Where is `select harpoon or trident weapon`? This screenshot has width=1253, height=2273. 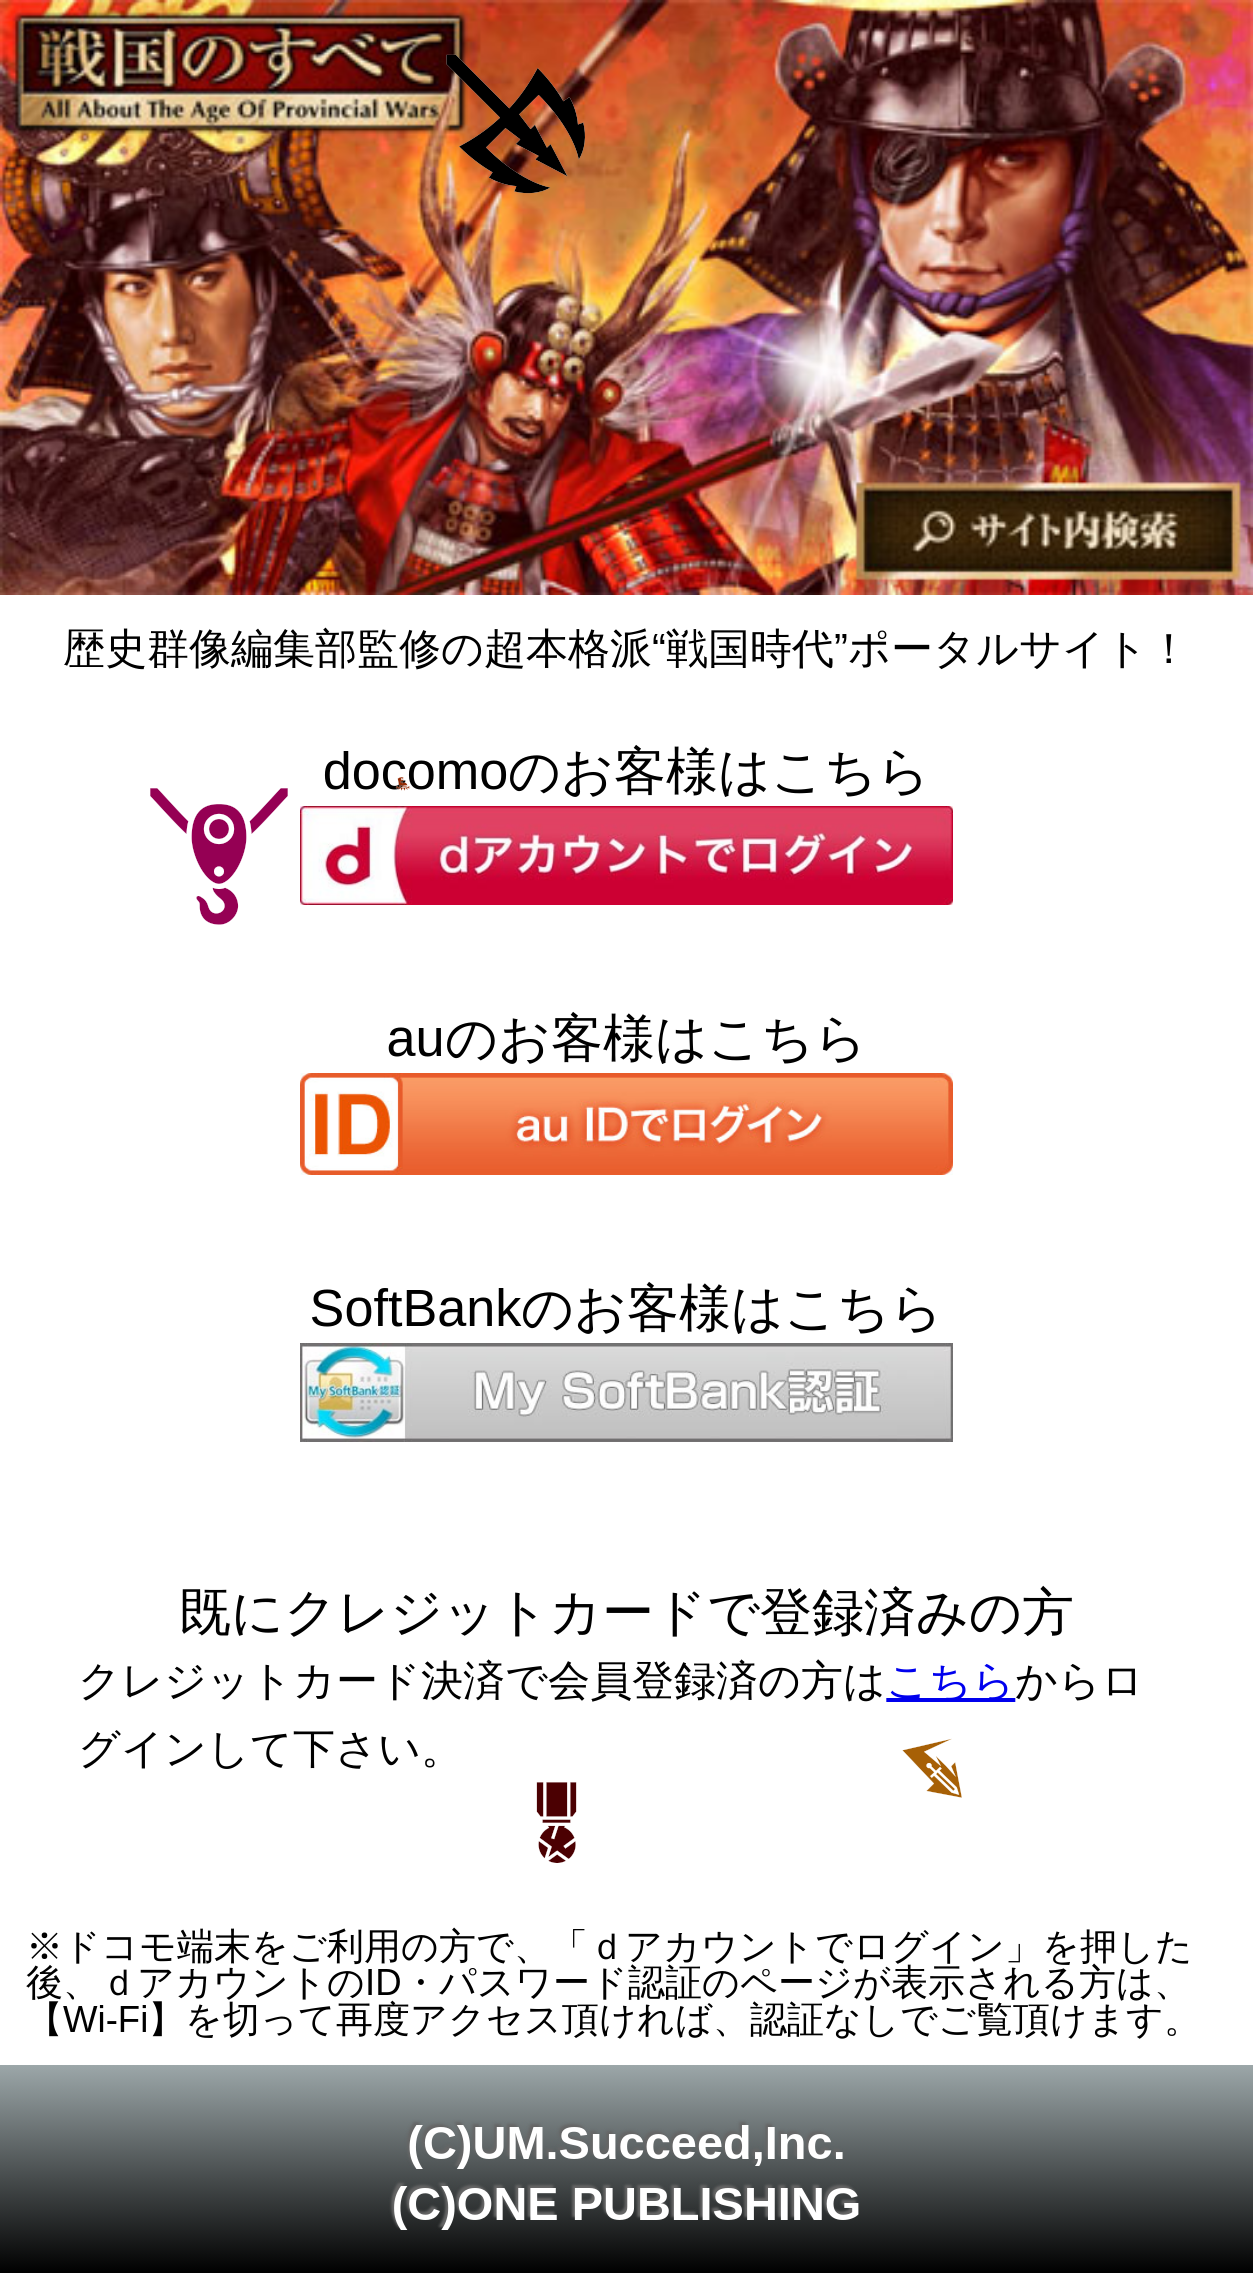
select harpoon or trident weapon is located at coordinates (516, 123).